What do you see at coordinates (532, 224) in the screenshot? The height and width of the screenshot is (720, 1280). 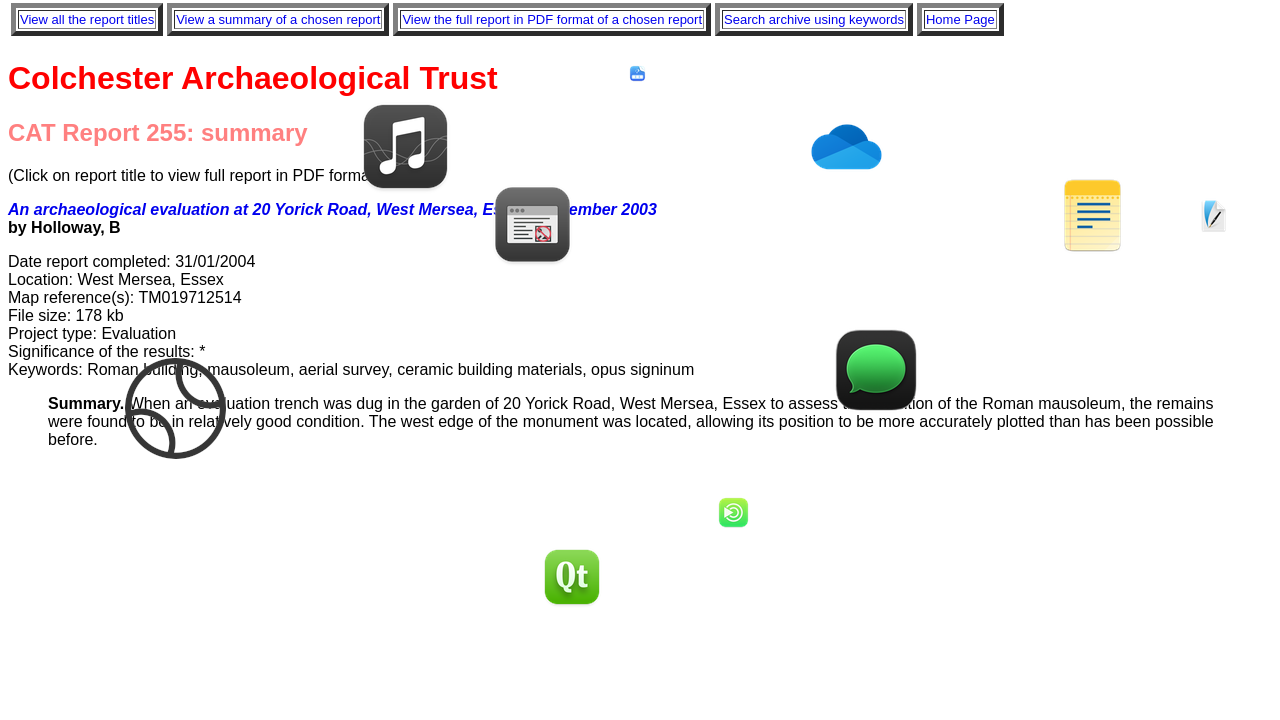 I see `configure ad blocker settings` at bounding box center [532, 224].